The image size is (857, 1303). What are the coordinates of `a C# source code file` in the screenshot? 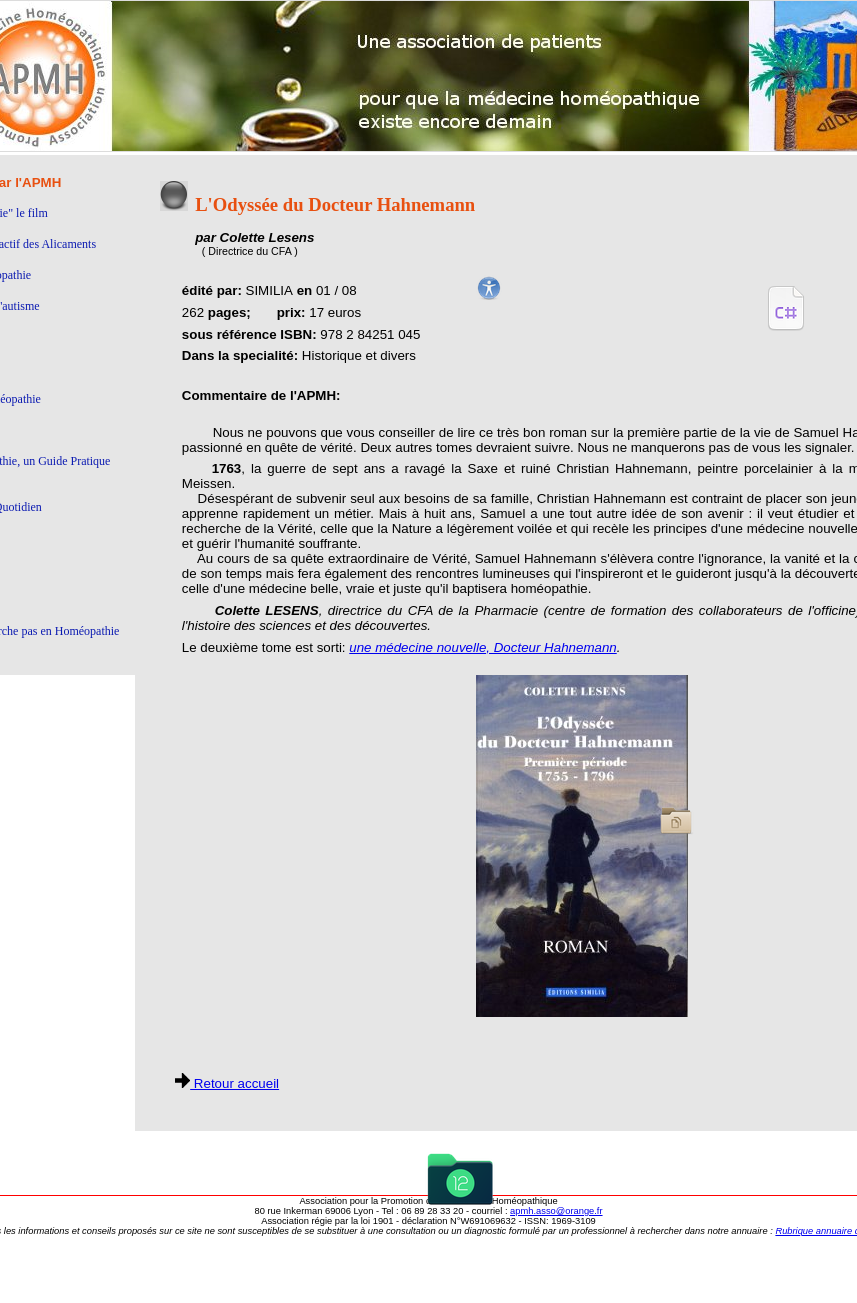 It's located at (786, 308).